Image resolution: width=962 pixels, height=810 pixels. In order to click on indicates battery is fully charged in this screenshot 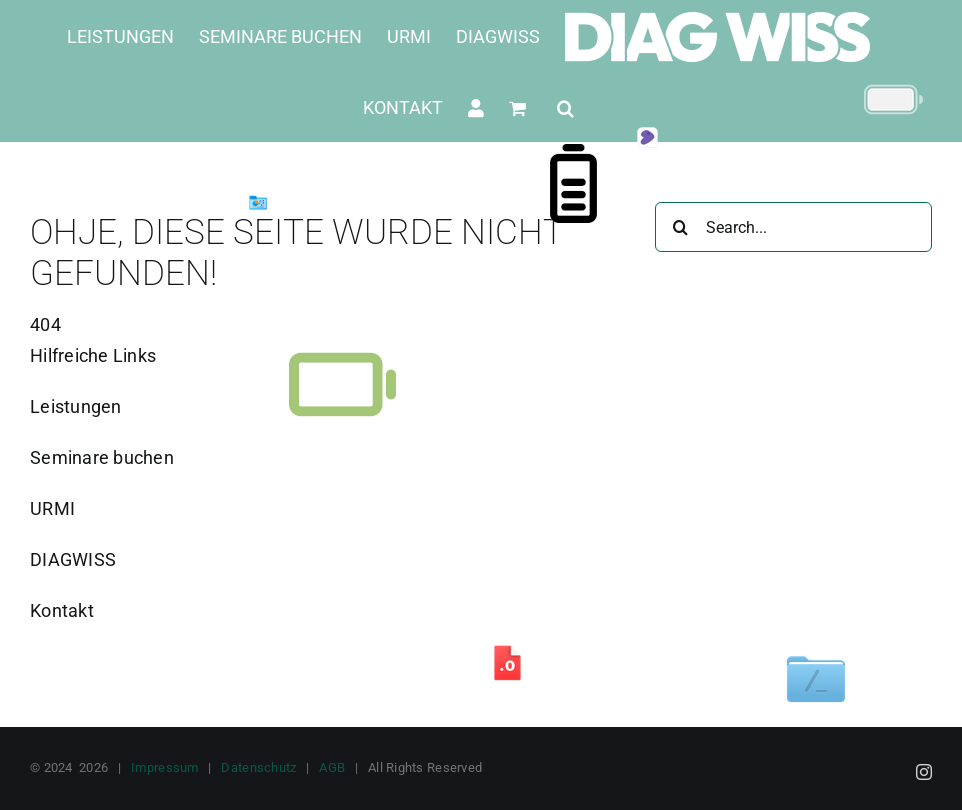, I will do `click(893, 99)`.